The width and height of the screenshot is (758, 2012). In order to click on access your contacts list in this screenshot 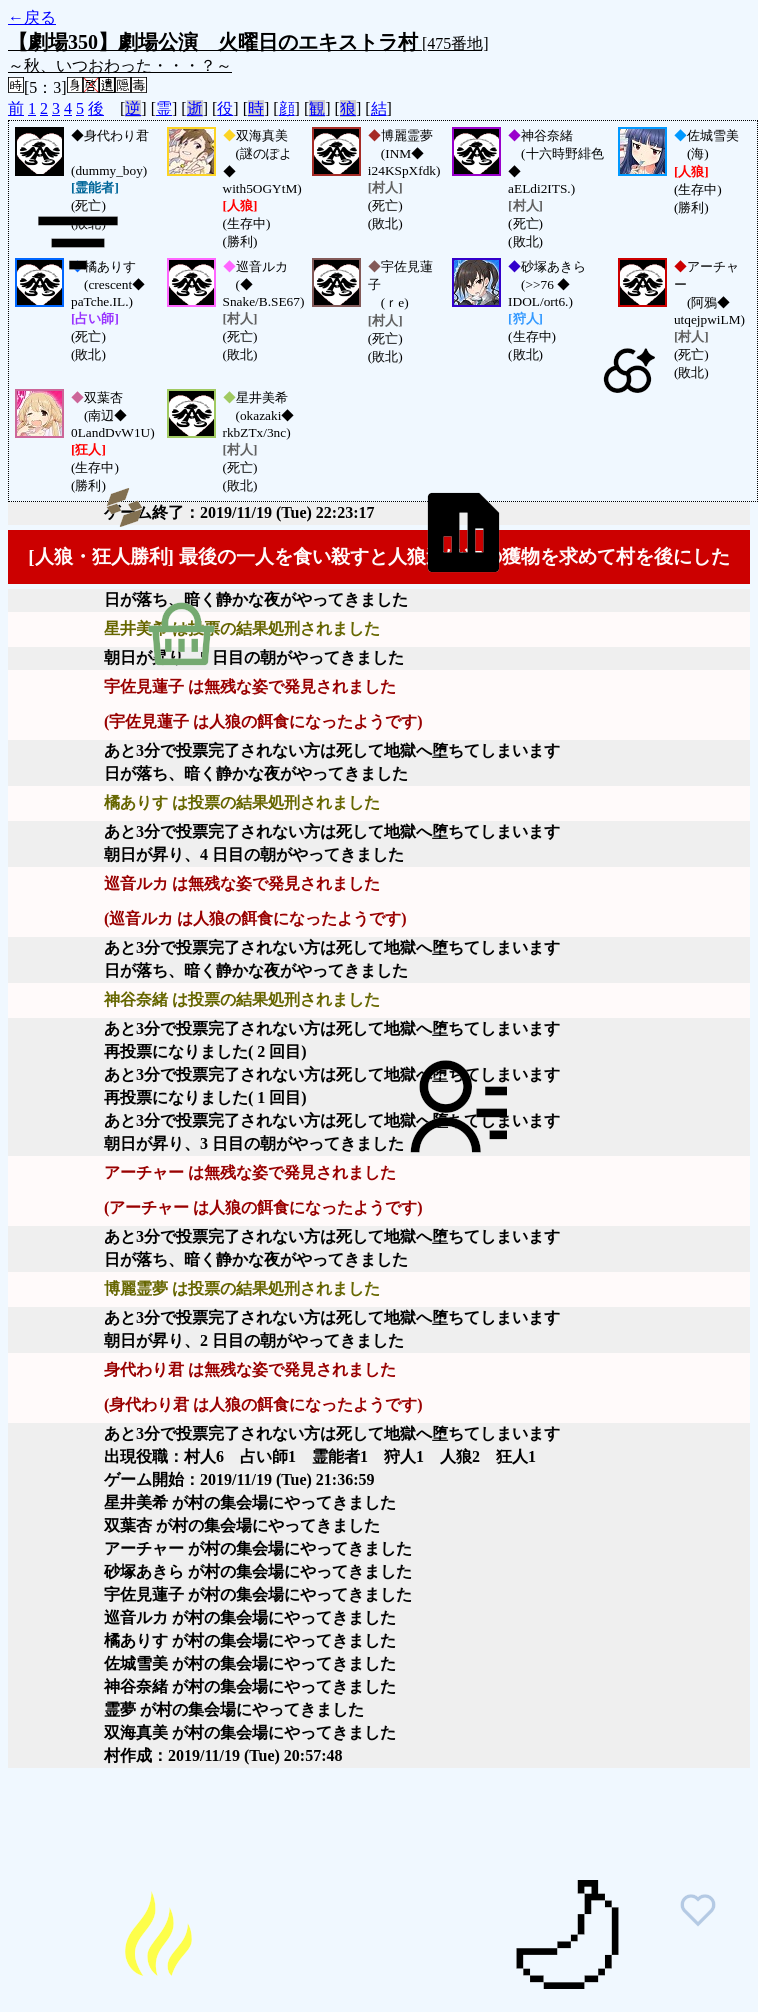, I will do `click(454, 1108)`.